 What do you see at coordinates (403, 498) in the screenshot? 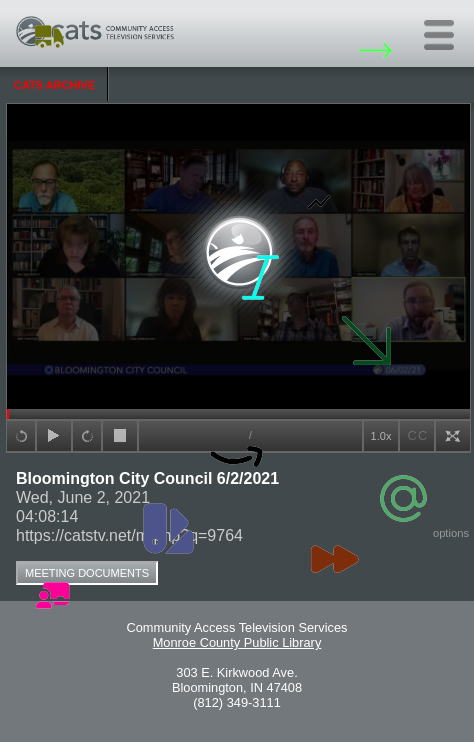
I see `mention a user or tag someone` at bounding box center [403, 498].